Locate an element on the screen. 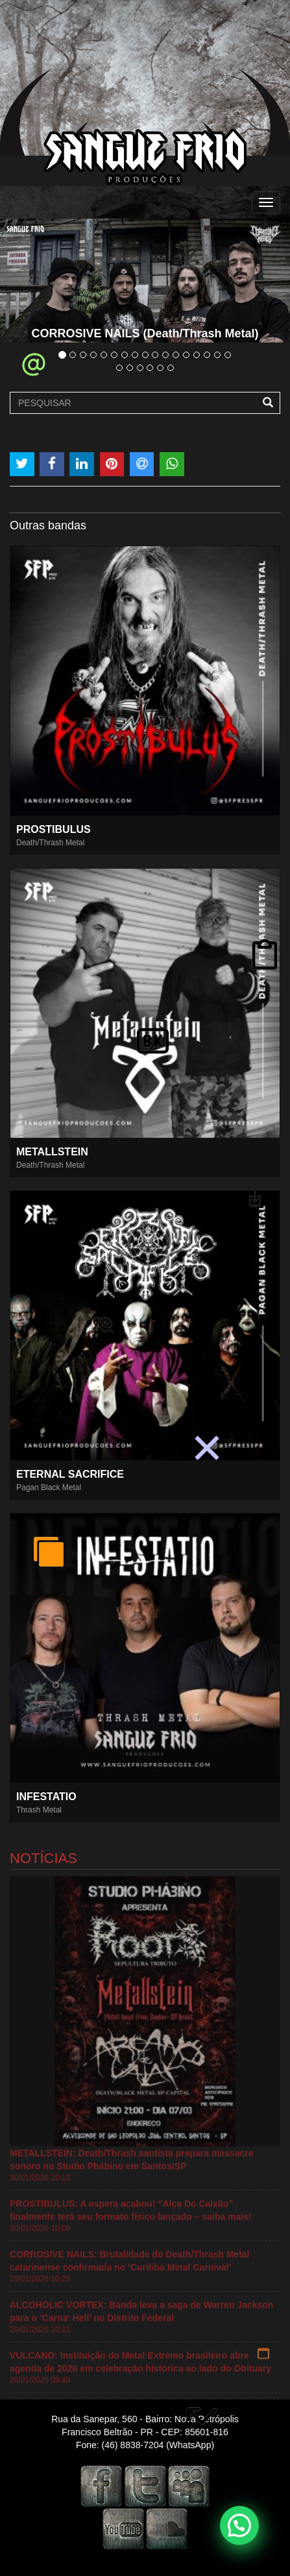 This screenshot has width=290, height=2576. indicates a missed incoming call is located at coordinates (202, 2416).